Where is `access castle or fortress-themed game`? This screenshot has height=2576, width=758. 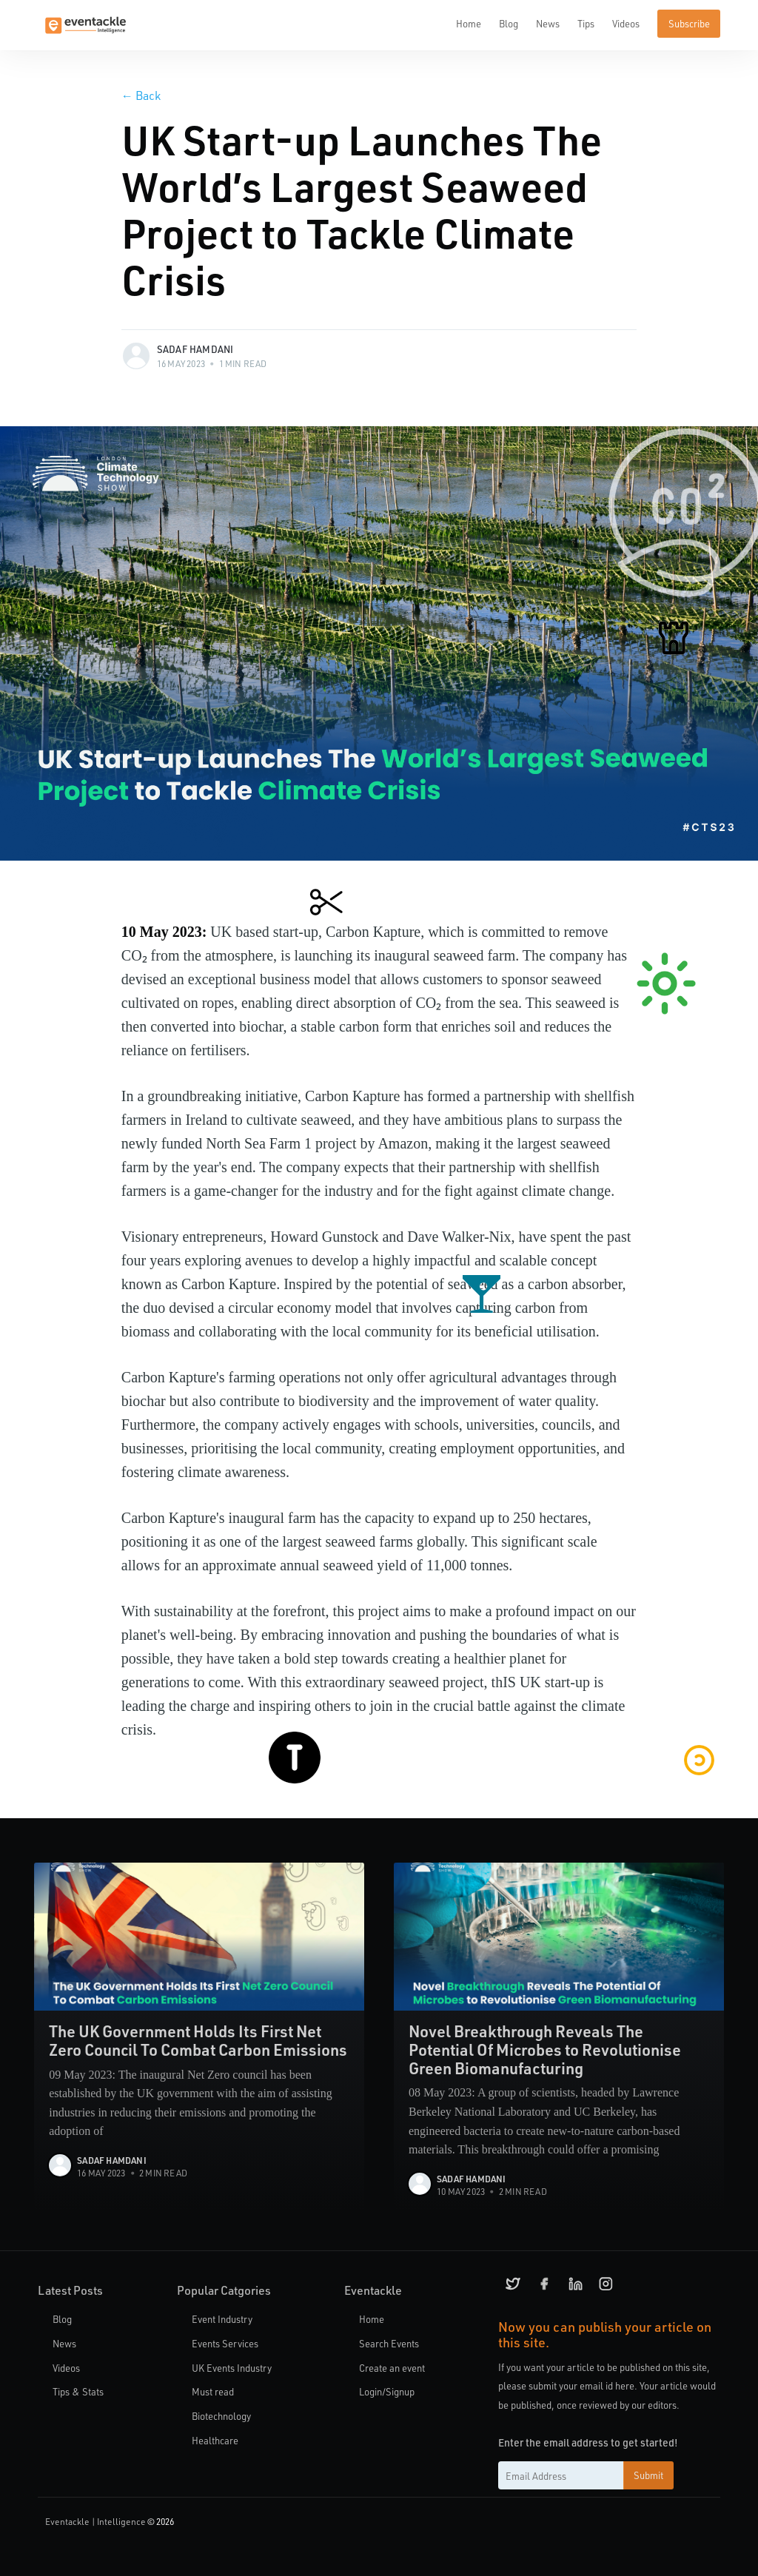
access castle or fortress-themed game is located at coordinates (674, 638).